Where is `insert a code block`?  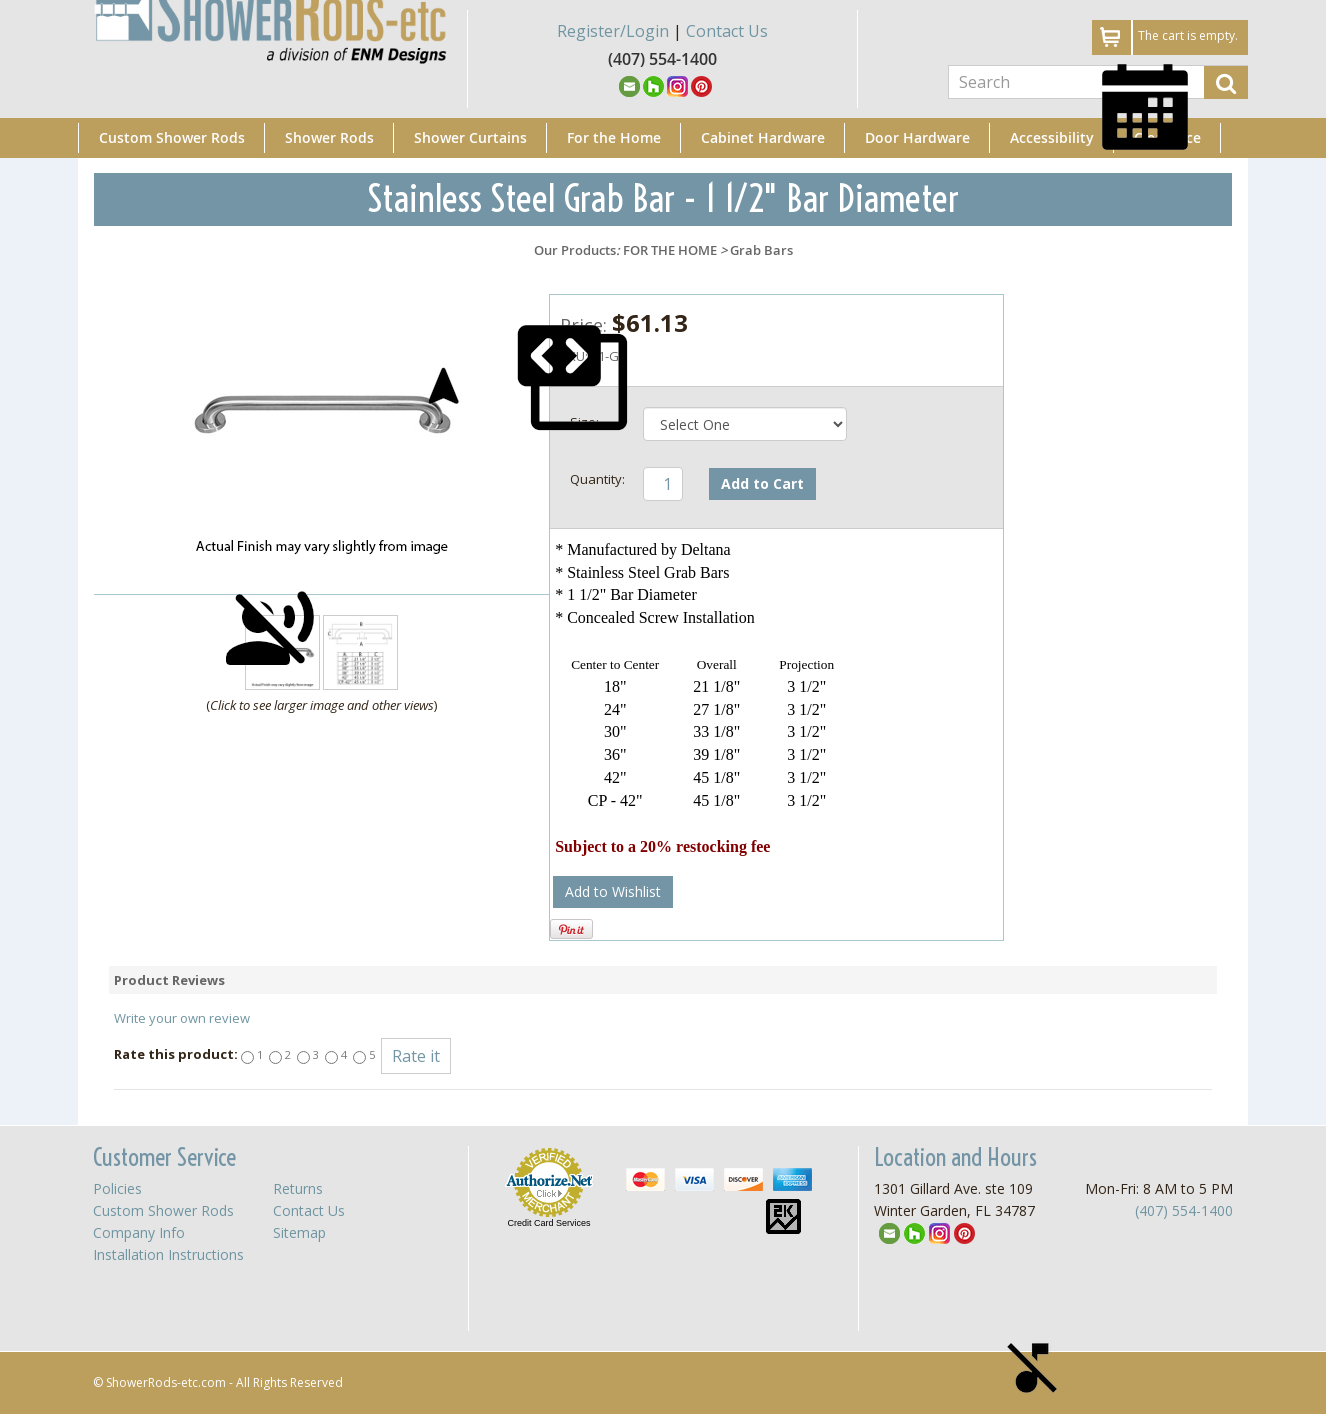
insert a code block is located at coordinates (579, 382).